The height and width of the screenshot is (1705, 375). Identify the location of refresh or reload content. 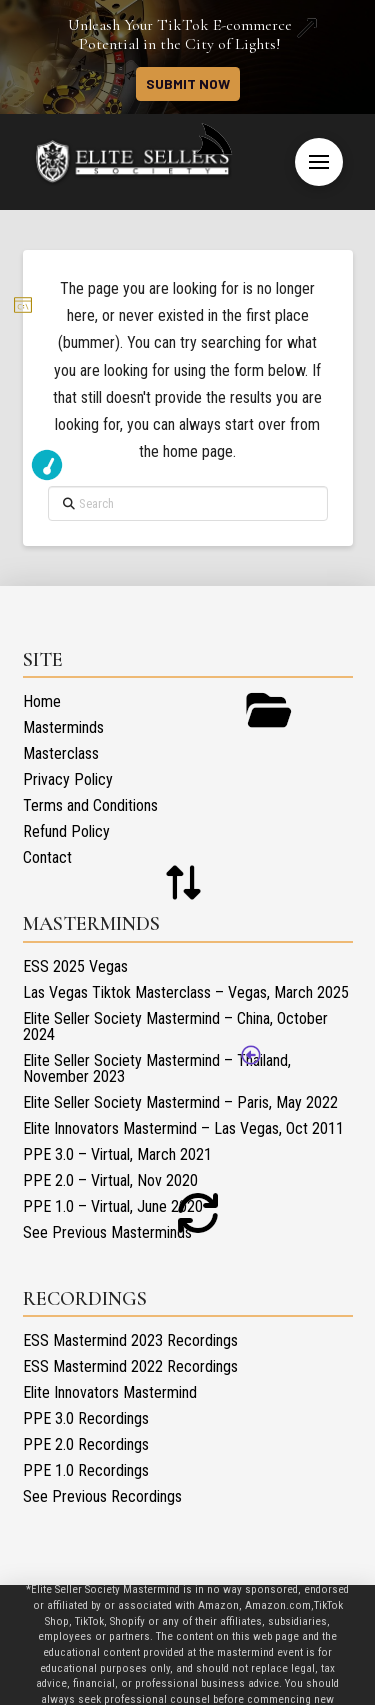
(198, 1213).